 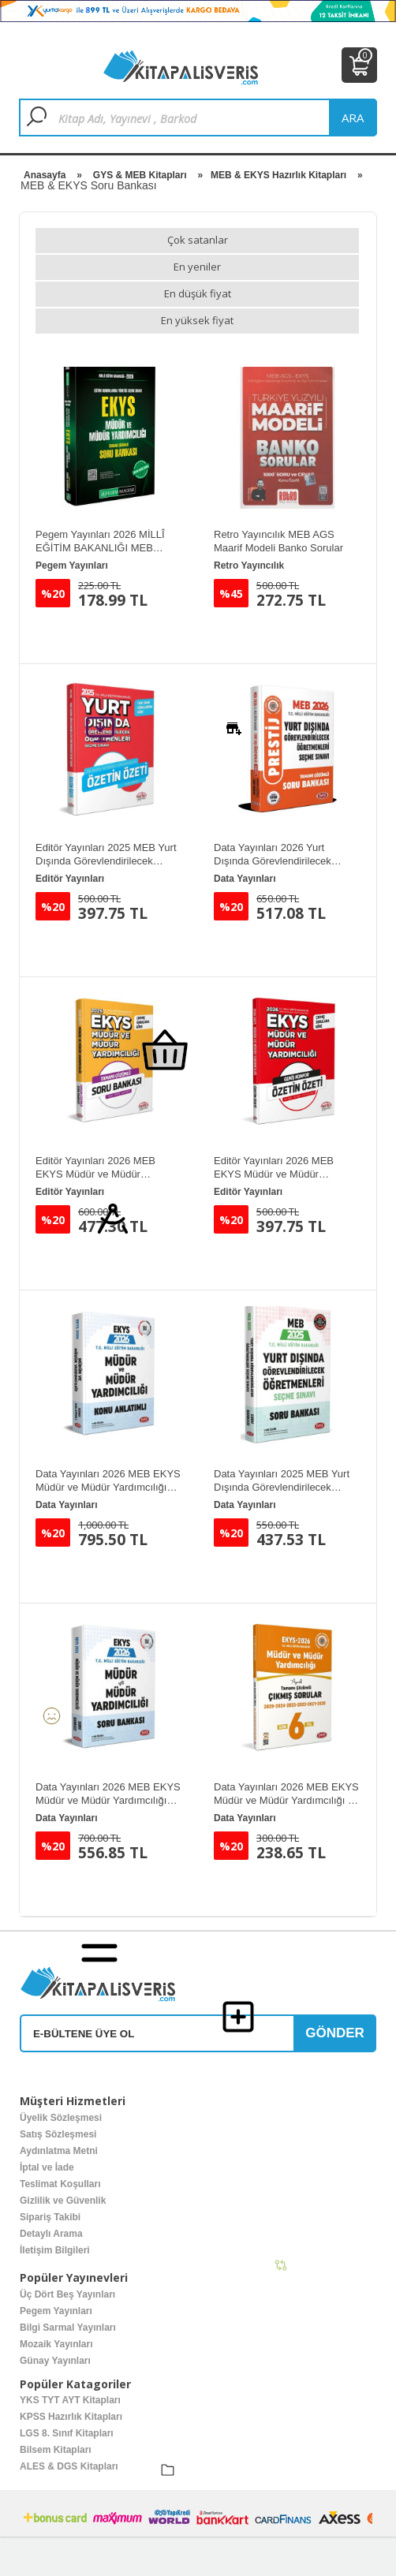 What do you see at coordinates (51, 1715) in the screenshot?
I see `indicates a nervous or anxious status` at bounding box center [51, 1715].